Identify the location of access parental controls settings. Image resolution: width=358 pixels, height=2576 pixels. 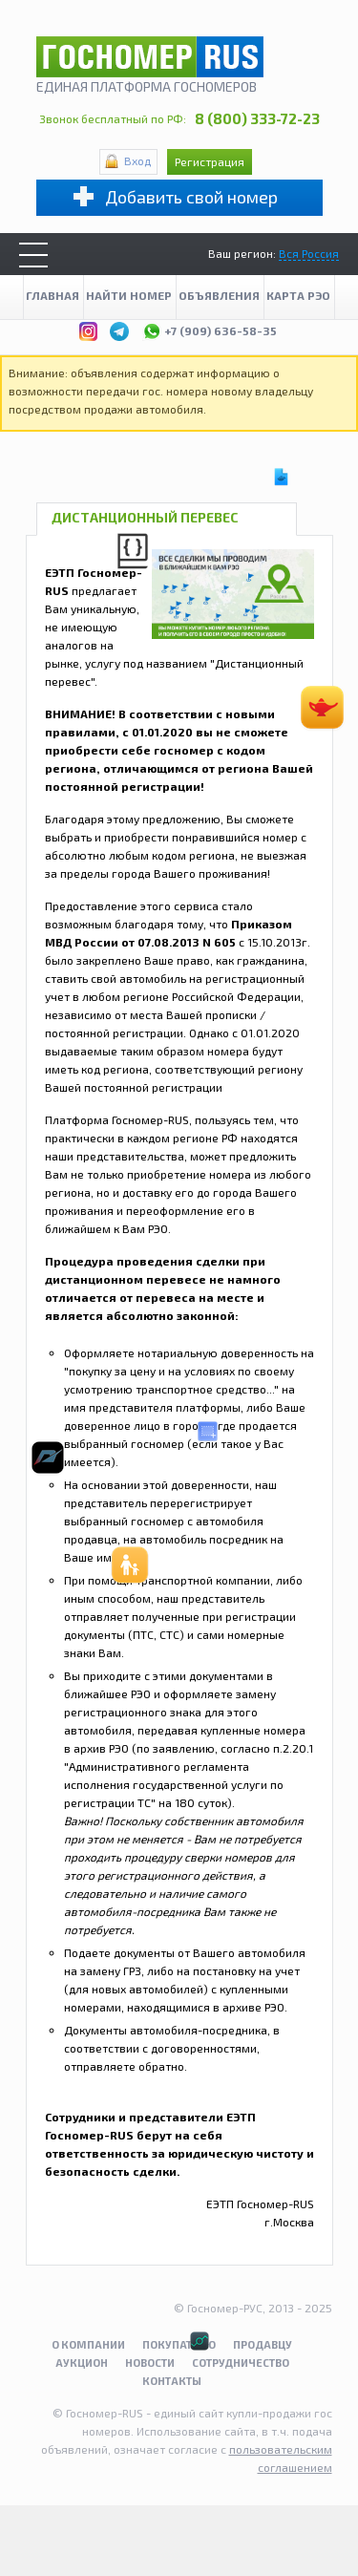
(130, 1565).